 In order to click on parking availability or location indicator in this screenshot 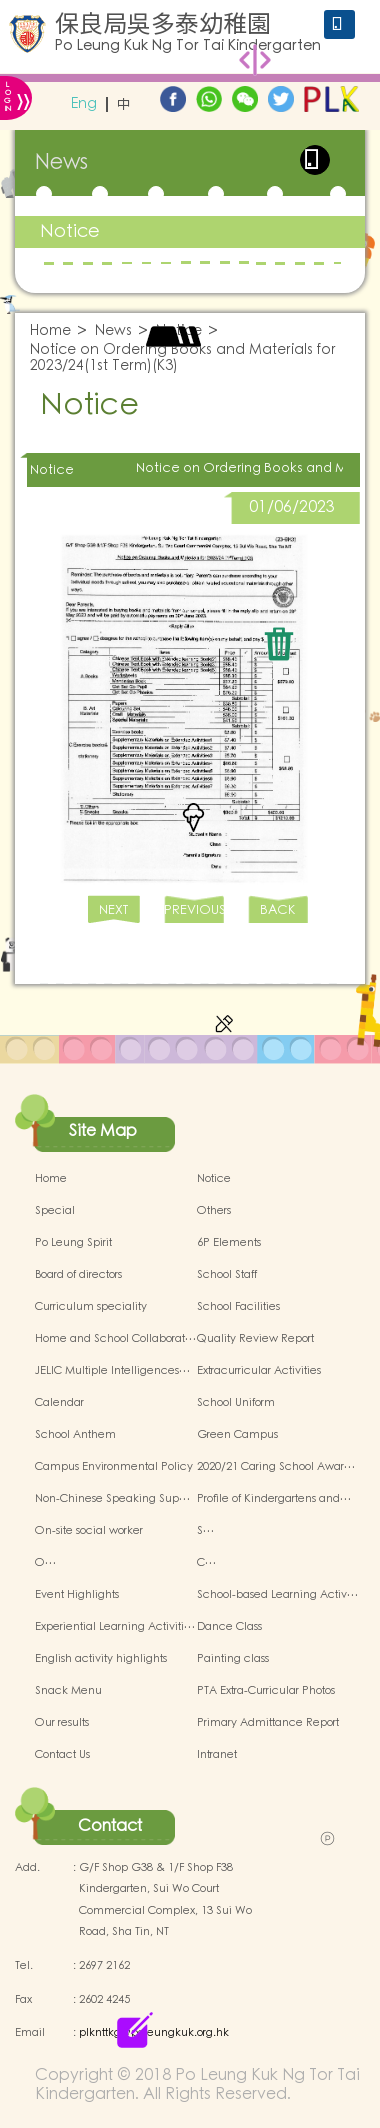, I will do `click(327, 1838)`.